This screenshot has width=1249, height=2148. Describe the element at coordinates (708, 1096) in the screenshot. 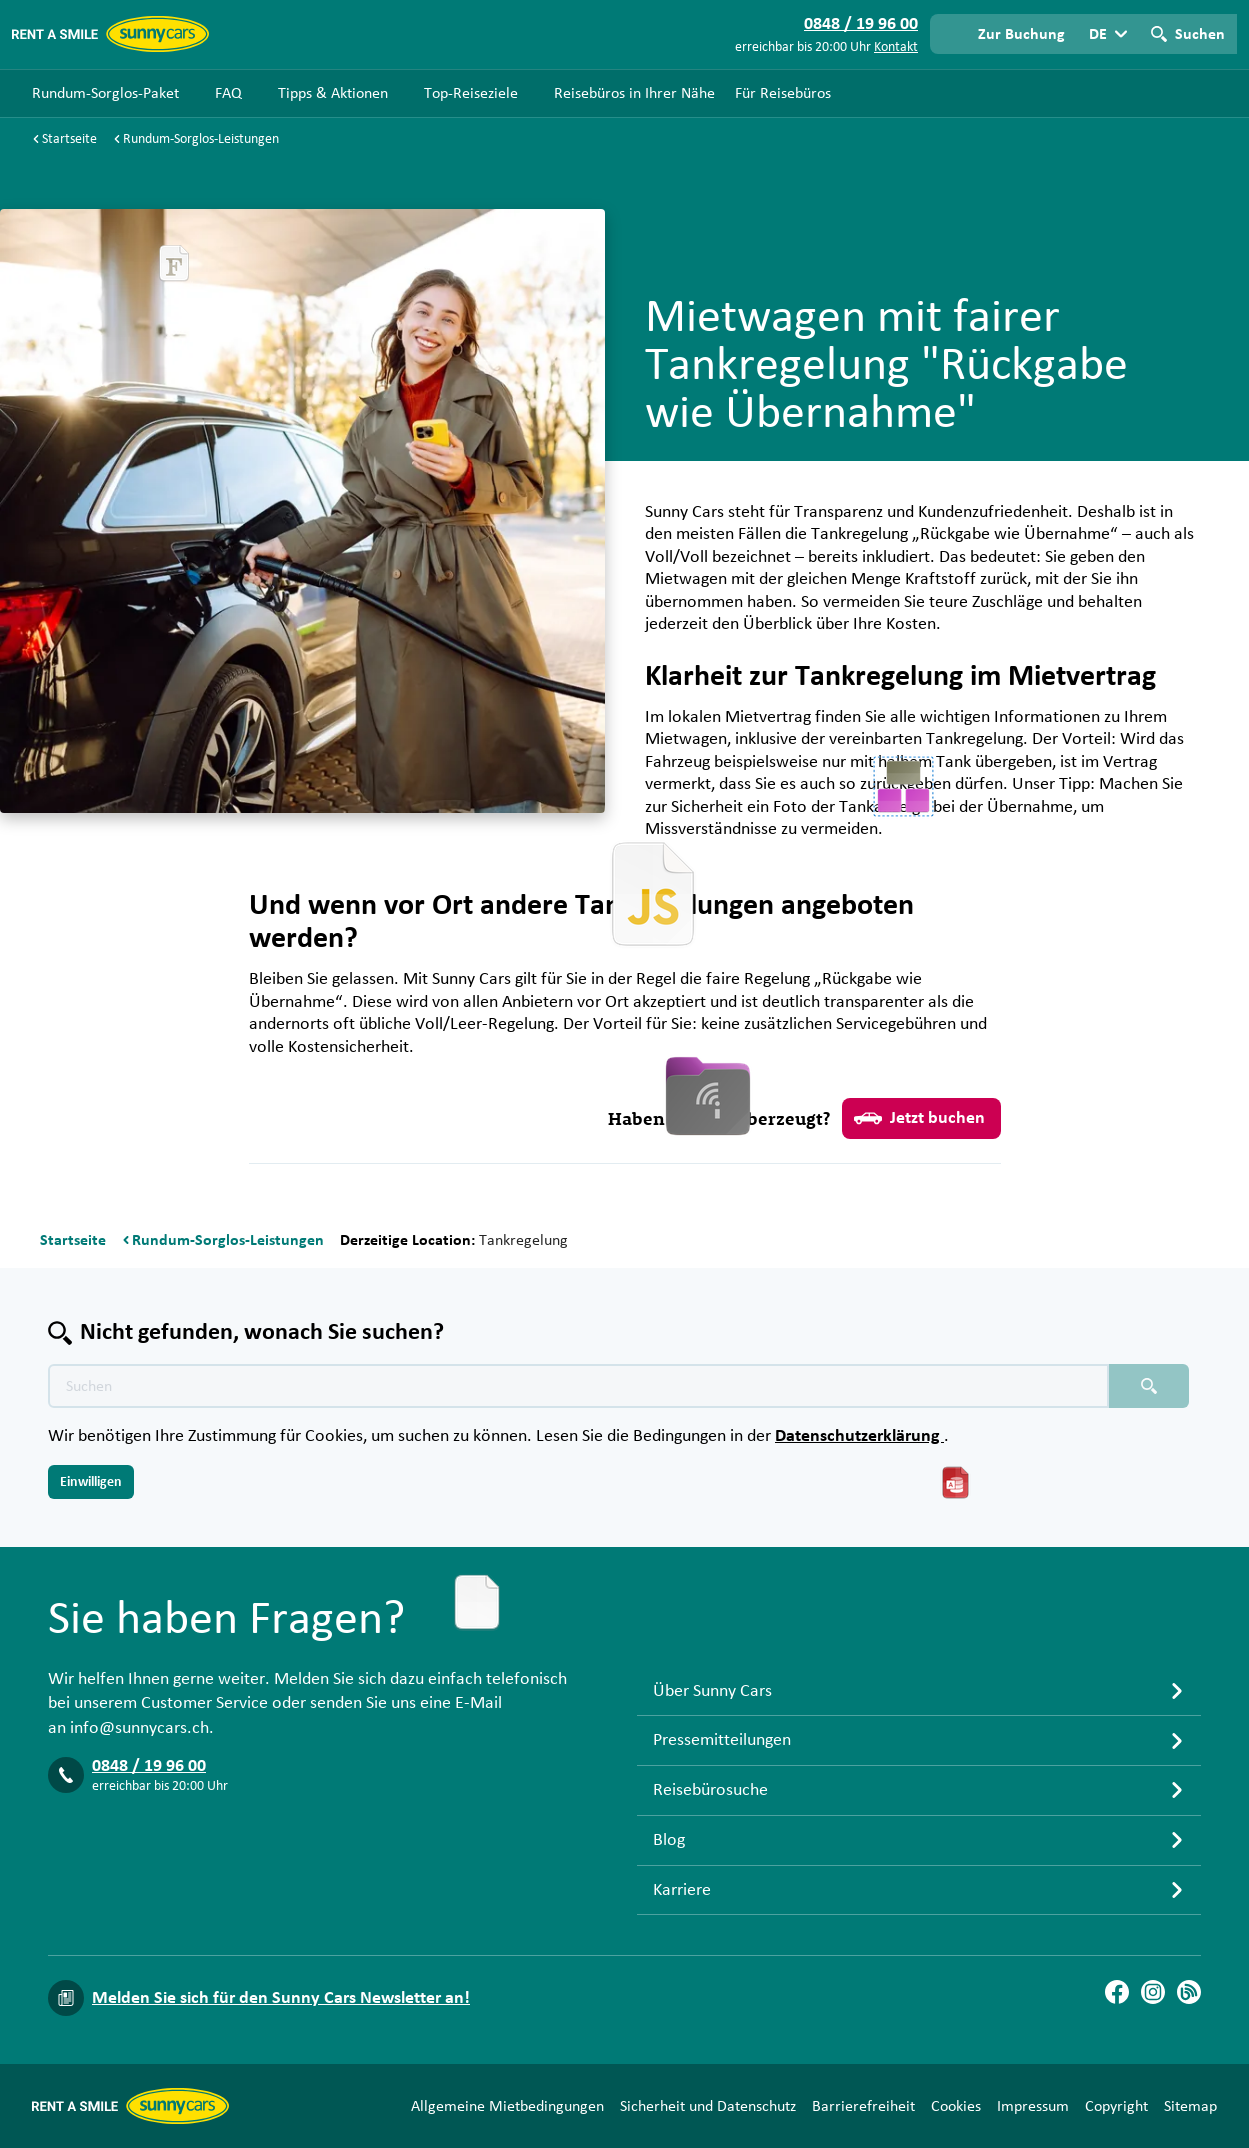

I see `open insync cloud sync folder` at that location.